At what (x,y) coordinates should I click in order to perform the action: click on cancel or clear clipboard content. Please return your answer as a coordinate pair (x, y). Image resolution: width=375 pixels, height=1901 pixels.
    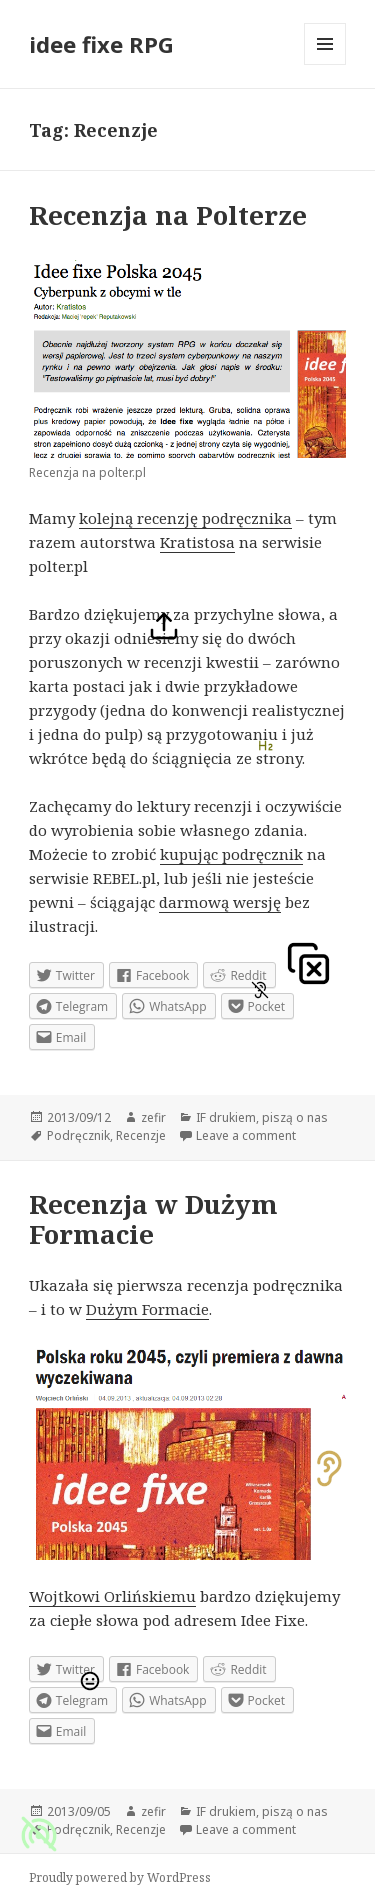
    Looking at the image, I should click on (308, 963).